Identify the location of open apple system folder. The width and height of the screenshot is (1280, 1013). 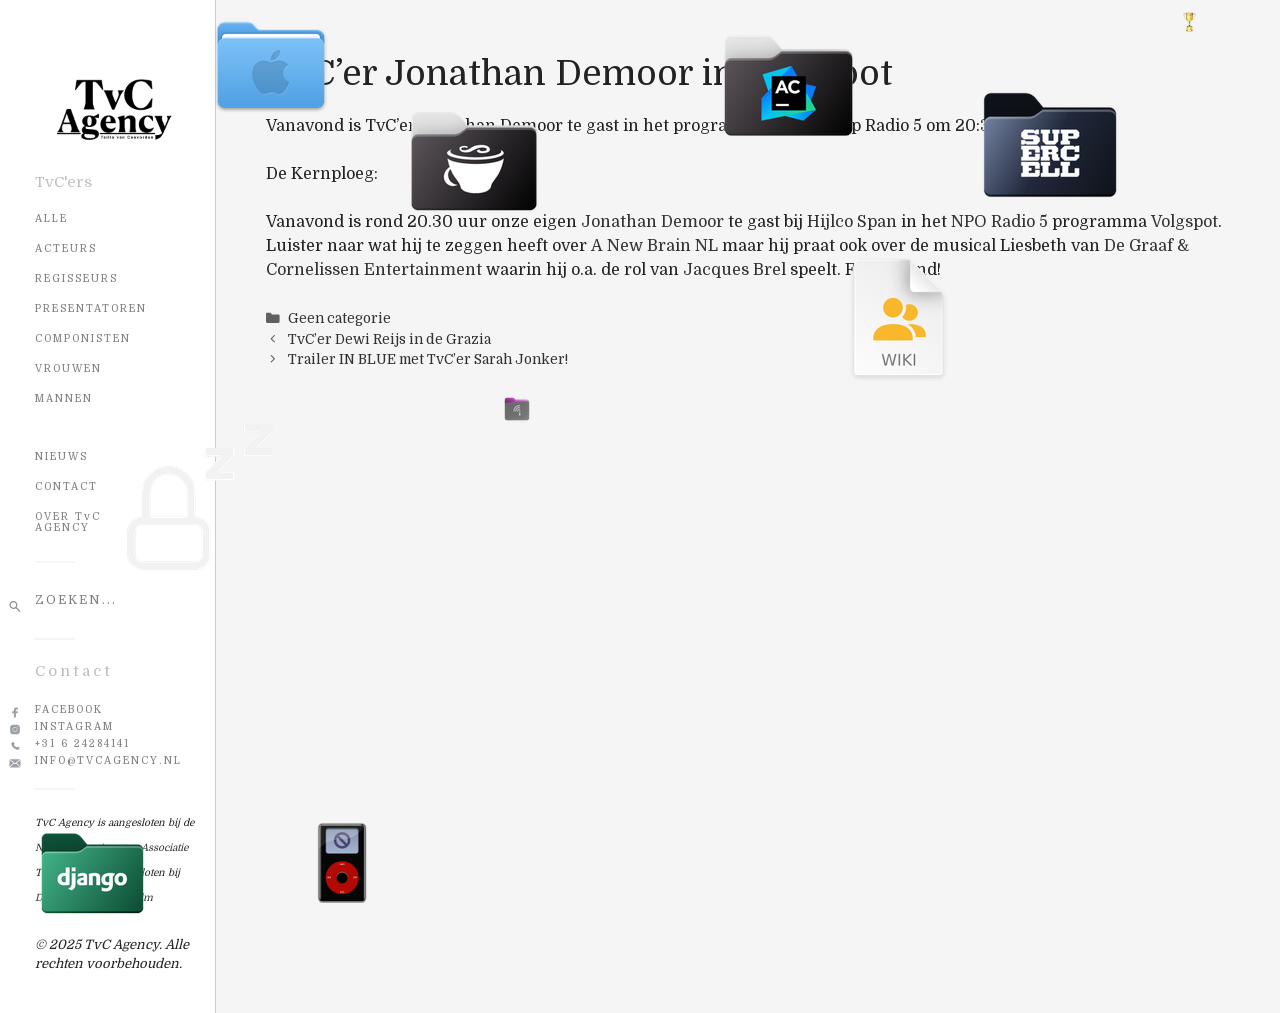
(271, 65).